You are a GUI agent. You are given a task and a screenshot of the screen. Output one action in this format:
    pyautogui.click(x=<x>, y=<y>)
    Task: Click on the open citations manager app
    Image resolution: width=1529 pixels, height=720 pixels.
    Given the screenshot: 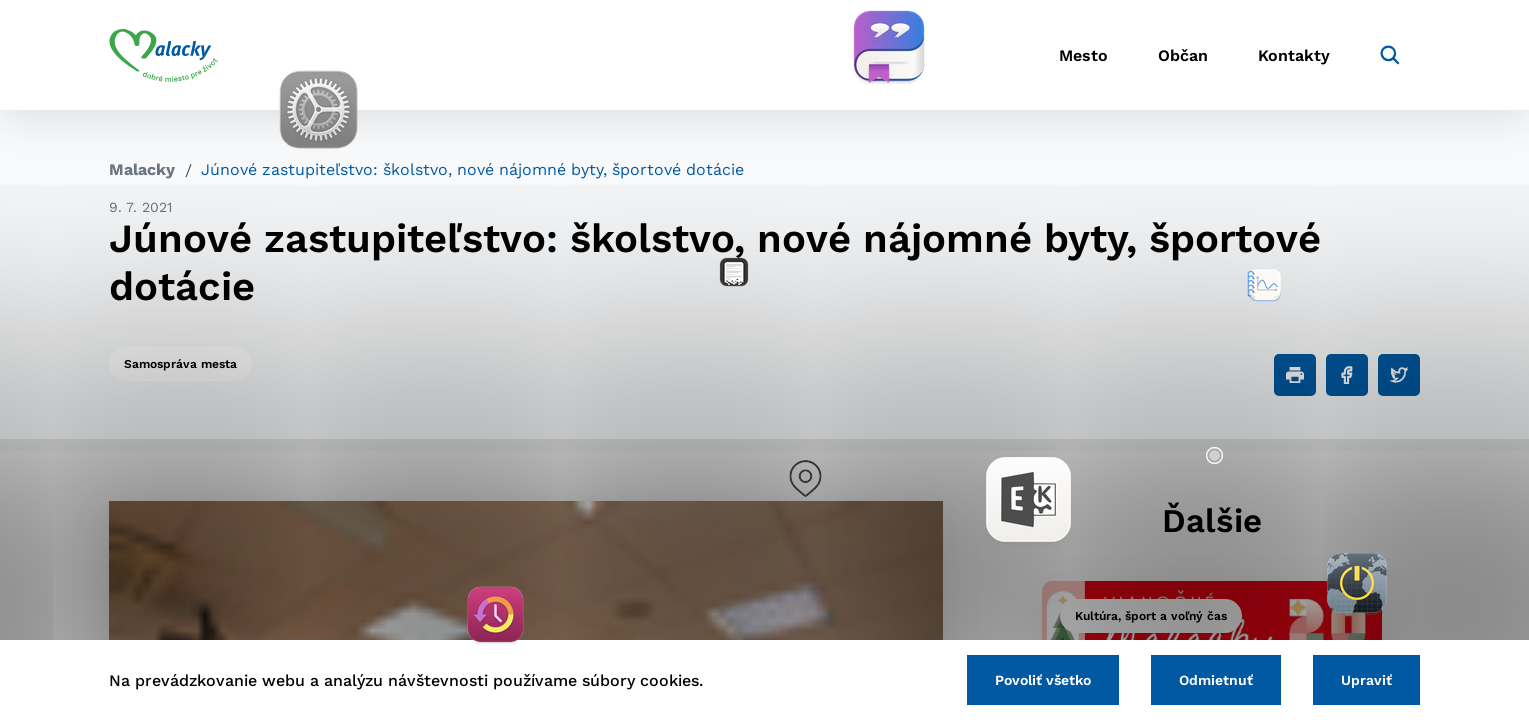 What is the action you would take?
    pyautogui.click(x=889, y=46)
    